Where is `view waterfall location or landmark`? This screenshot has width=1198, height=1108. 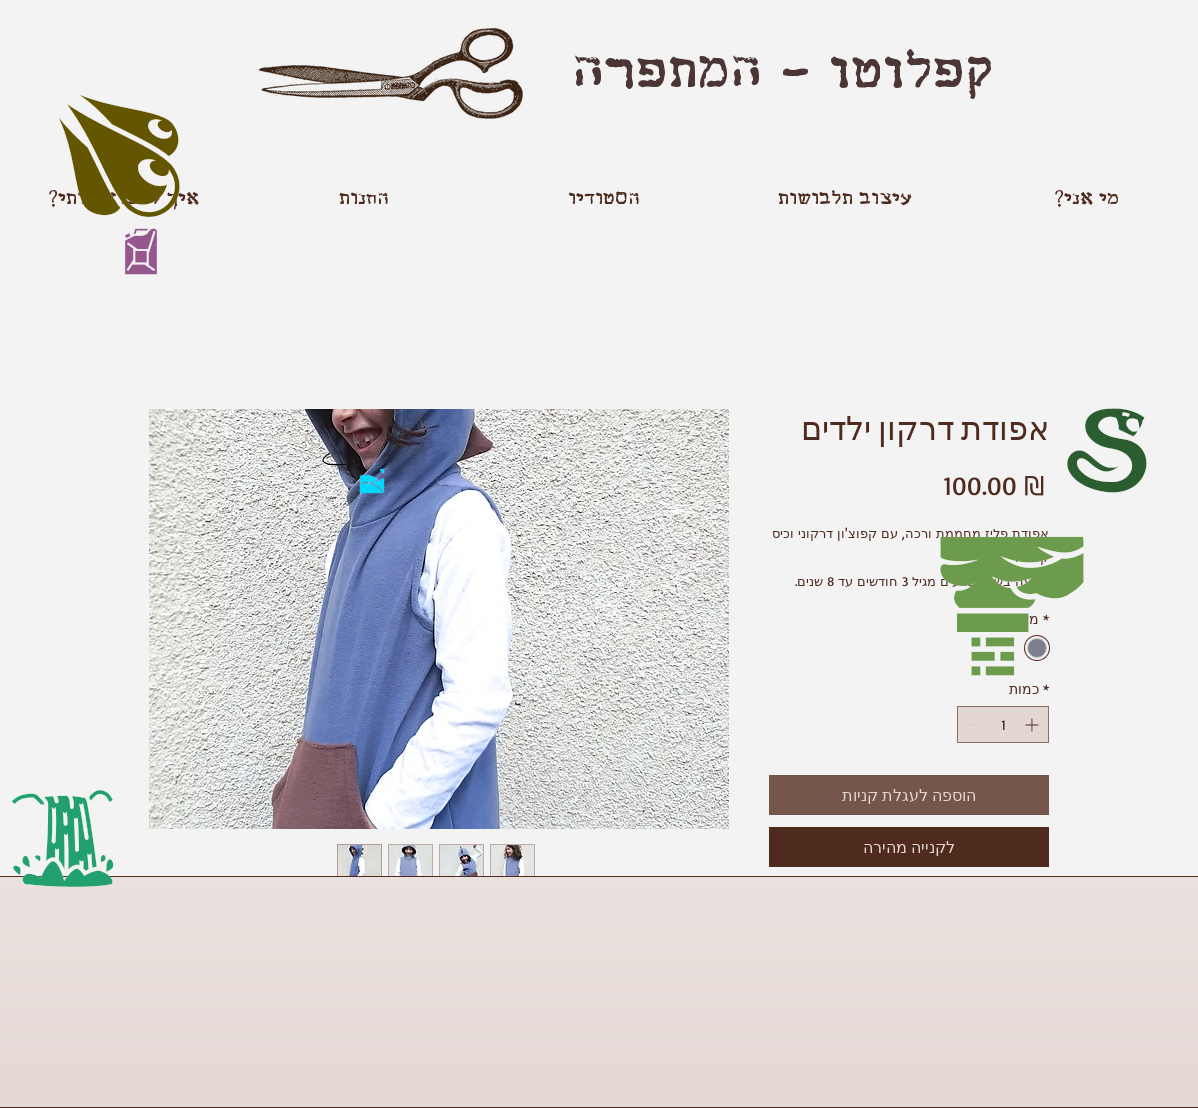
view waterfall location or landmark is located at coordinates (62, 838).